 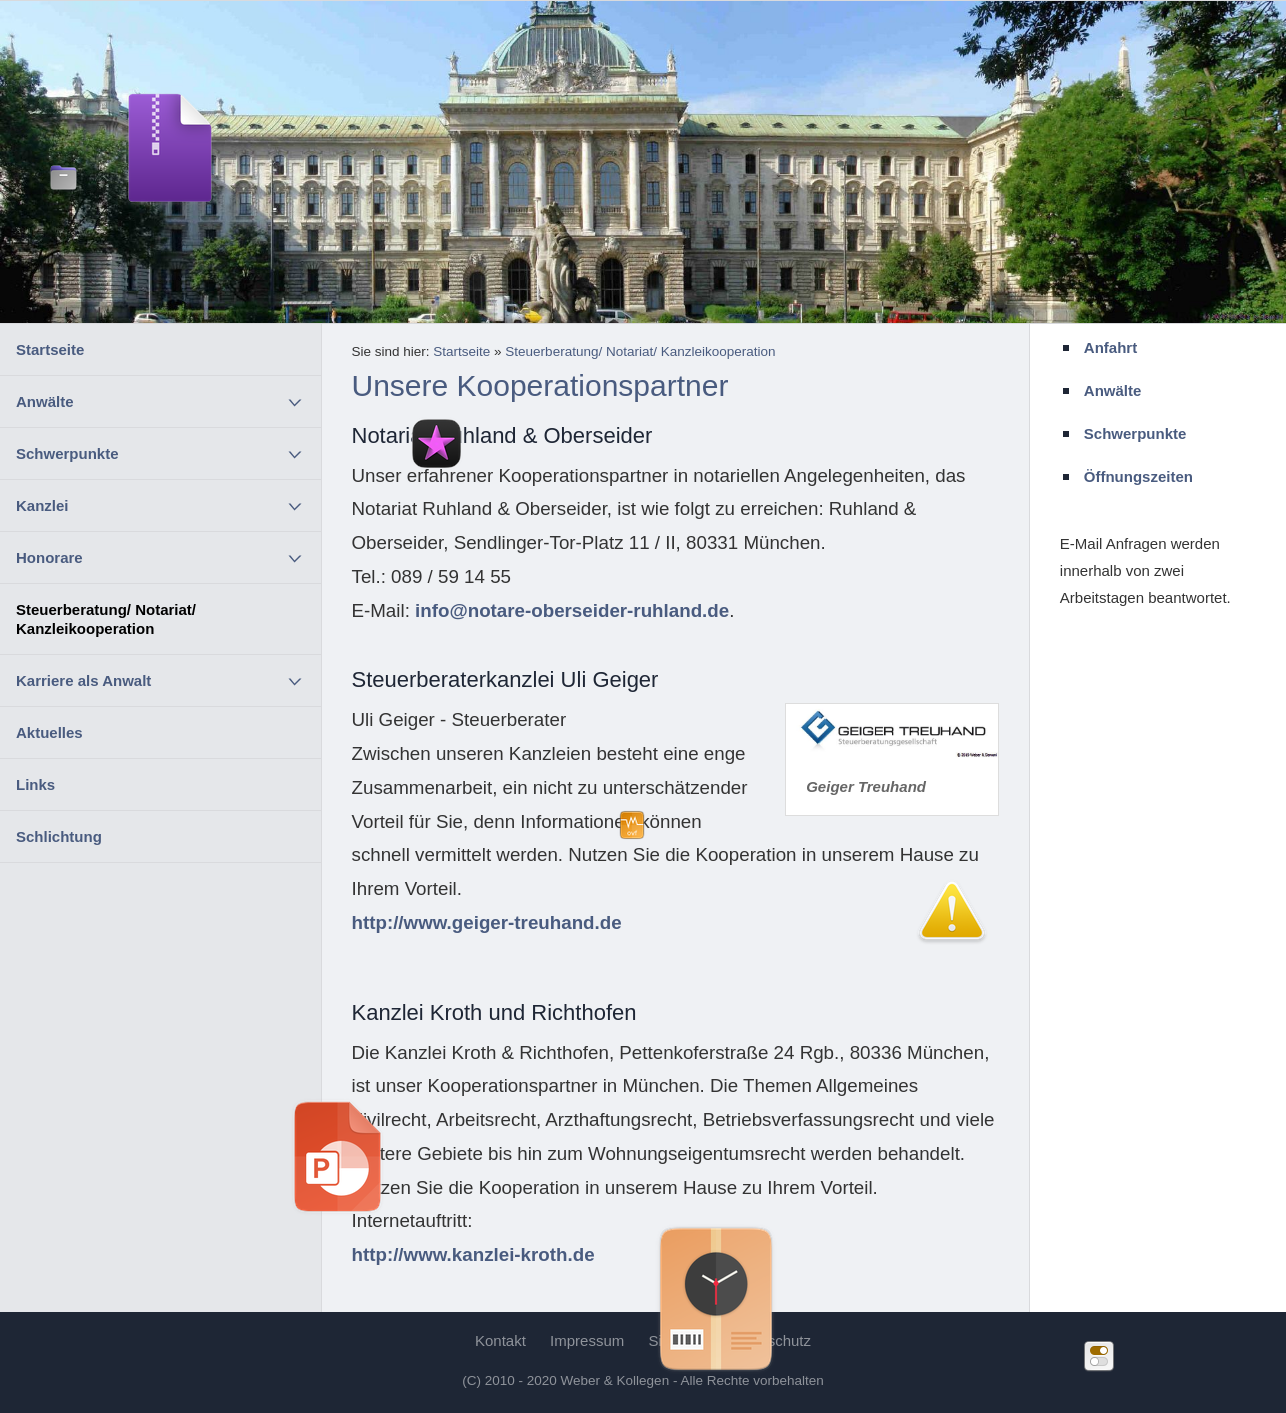 What do you see at coordinates (906, 967) in the screenshot?
I see `indicates a warning or caution state` at bounding box center [906, 967].